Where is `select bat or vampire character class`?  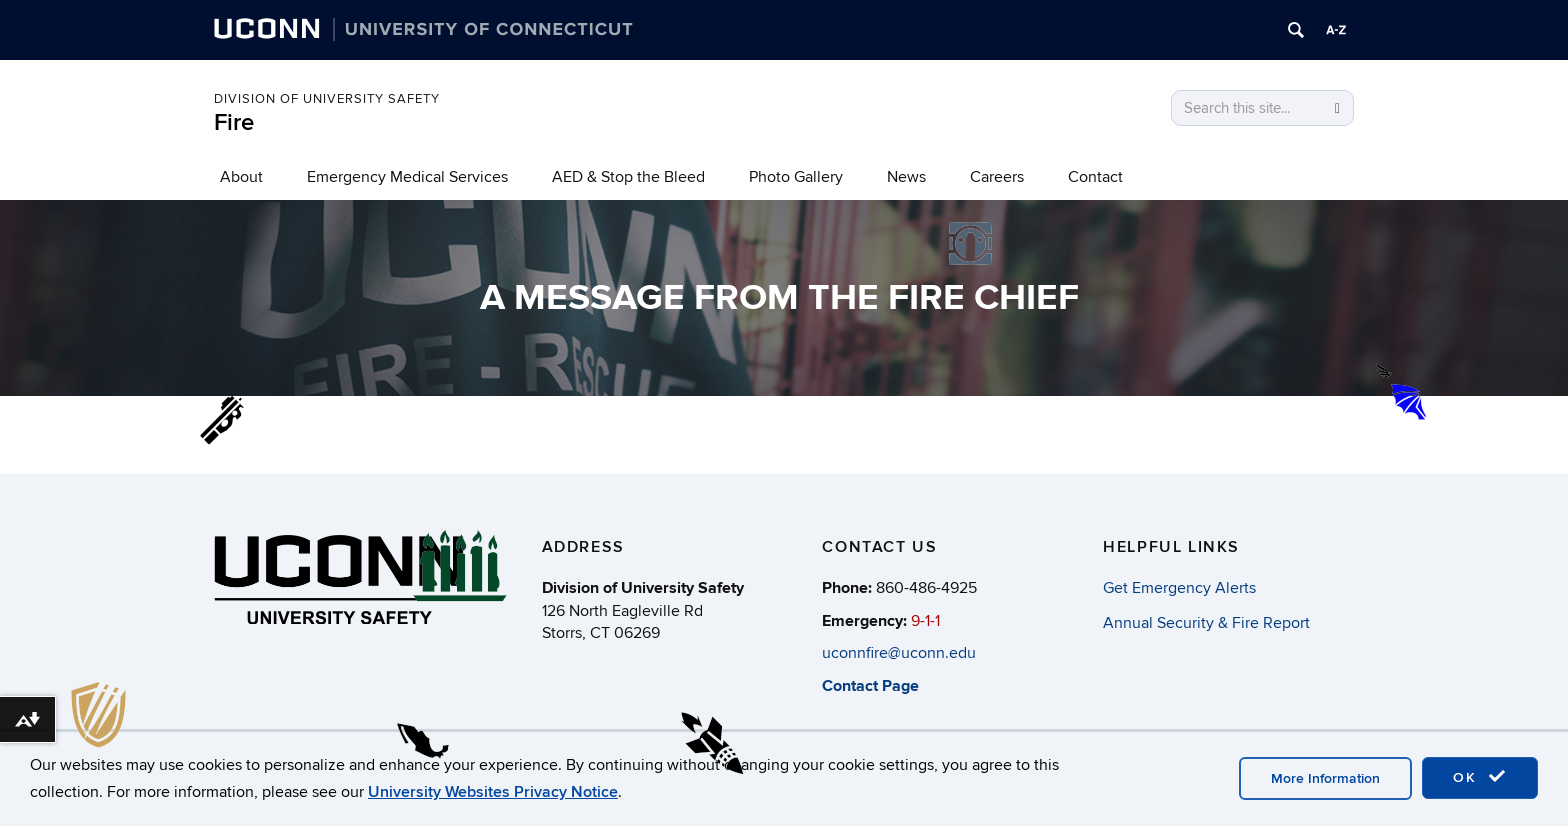
select bat or vampire character class is located at coordinates (1408, 402).